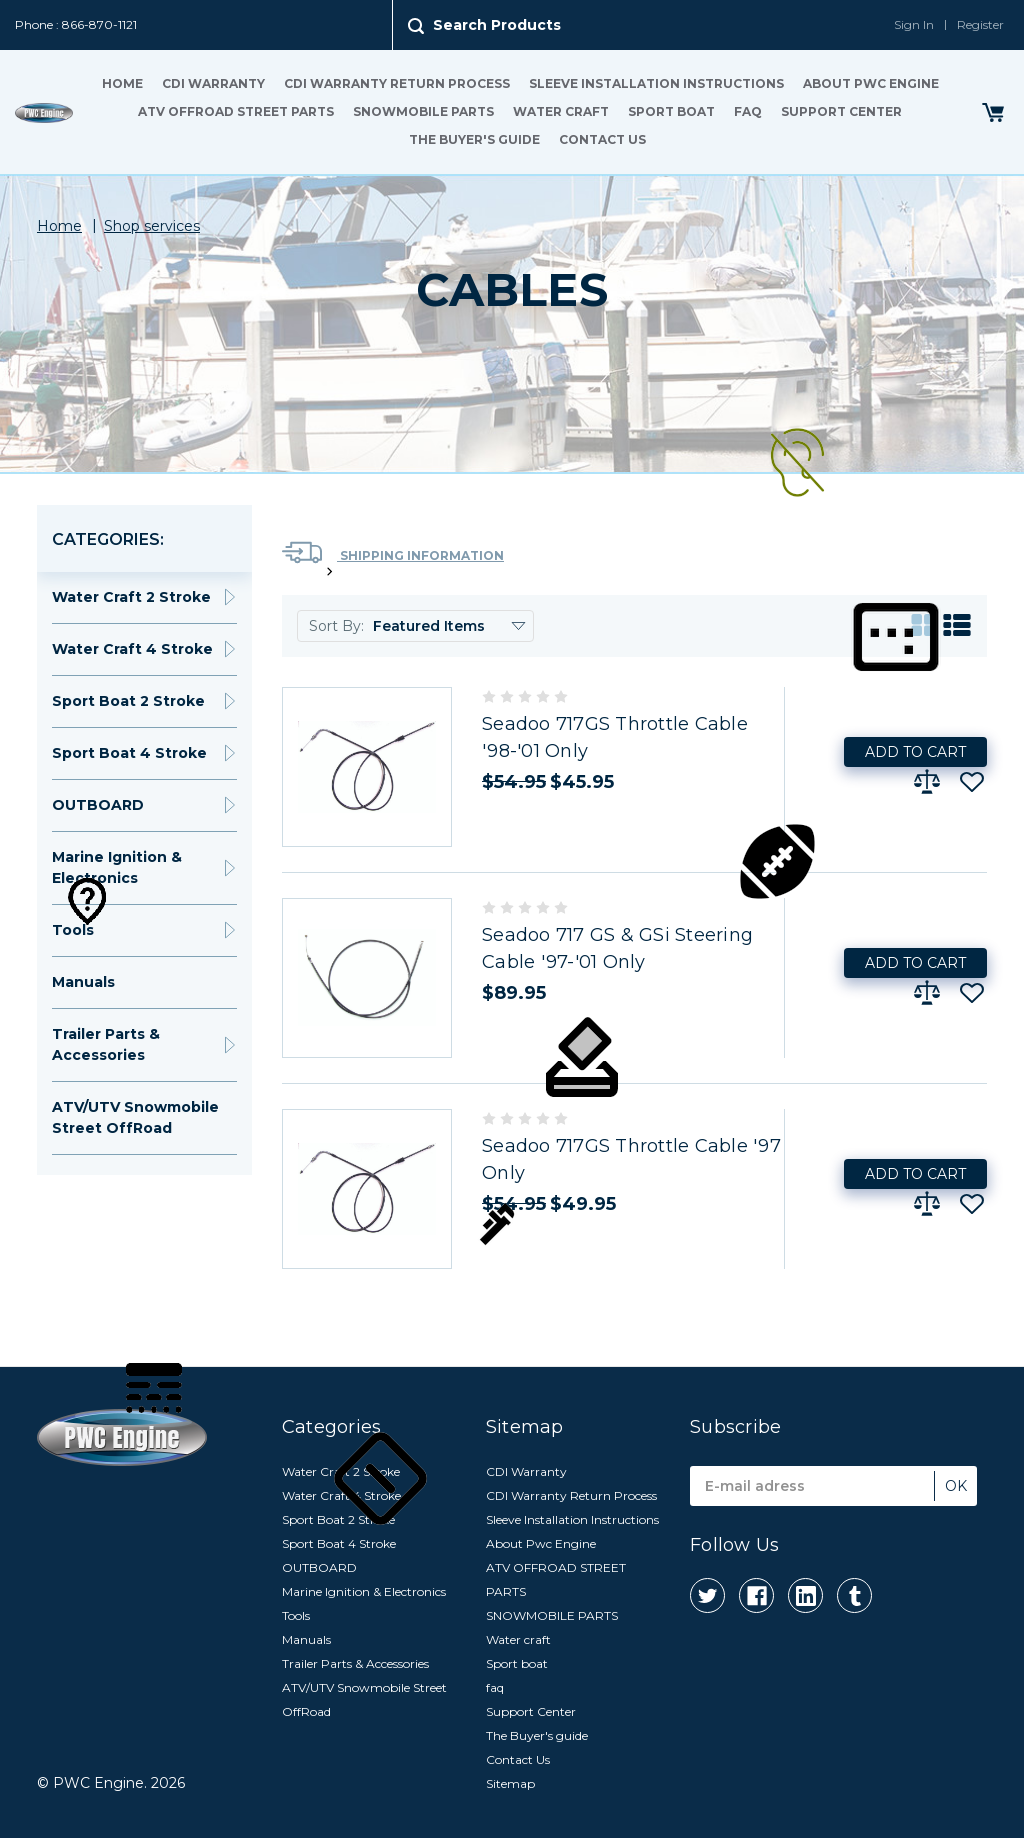 This screenshot has width=1024, height=1838. I want to click on mute or disable audio listening, so click(797, 462).